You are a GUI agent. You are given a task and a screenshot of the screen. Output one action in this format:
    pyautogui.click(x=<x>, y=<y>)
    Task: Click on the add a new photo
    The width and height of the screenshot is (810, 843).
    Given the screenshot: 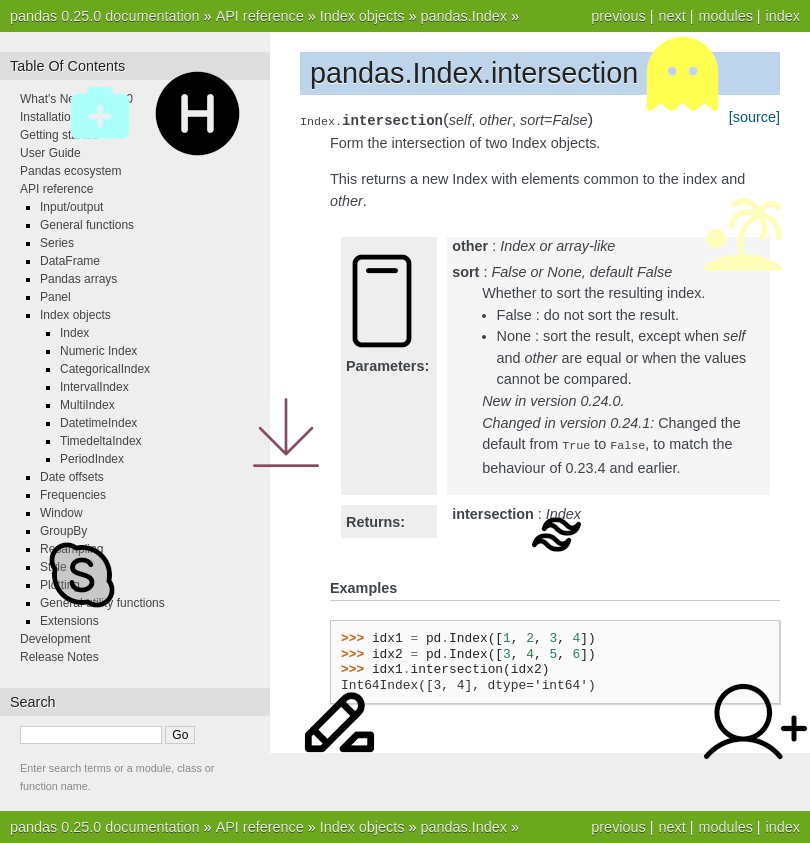 What is the action you would take?
    pyautogui.click(x=100, y=114)
    